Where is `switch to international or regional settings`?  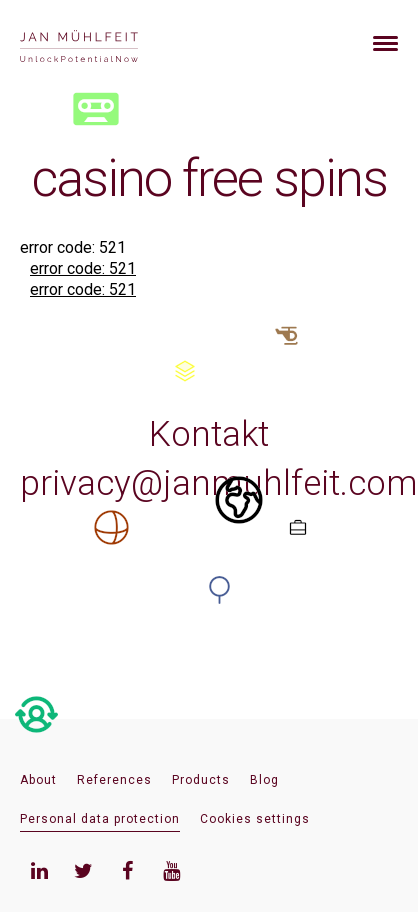
switch to international or regional settings is located at coordinates (239, 500).